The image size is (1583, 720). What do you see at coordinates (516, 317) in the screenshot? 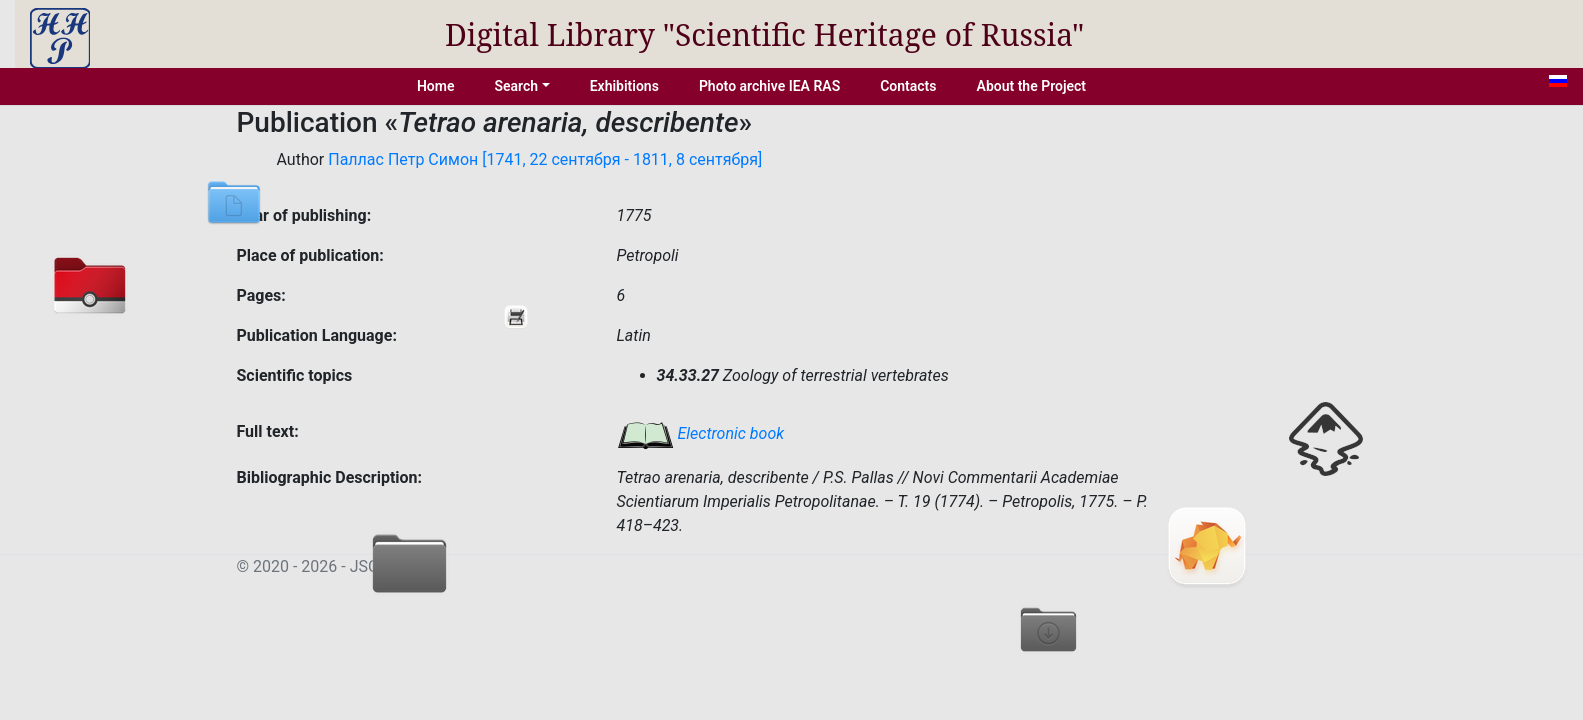
I see `open print editor application` at bounding box center [516, 317].